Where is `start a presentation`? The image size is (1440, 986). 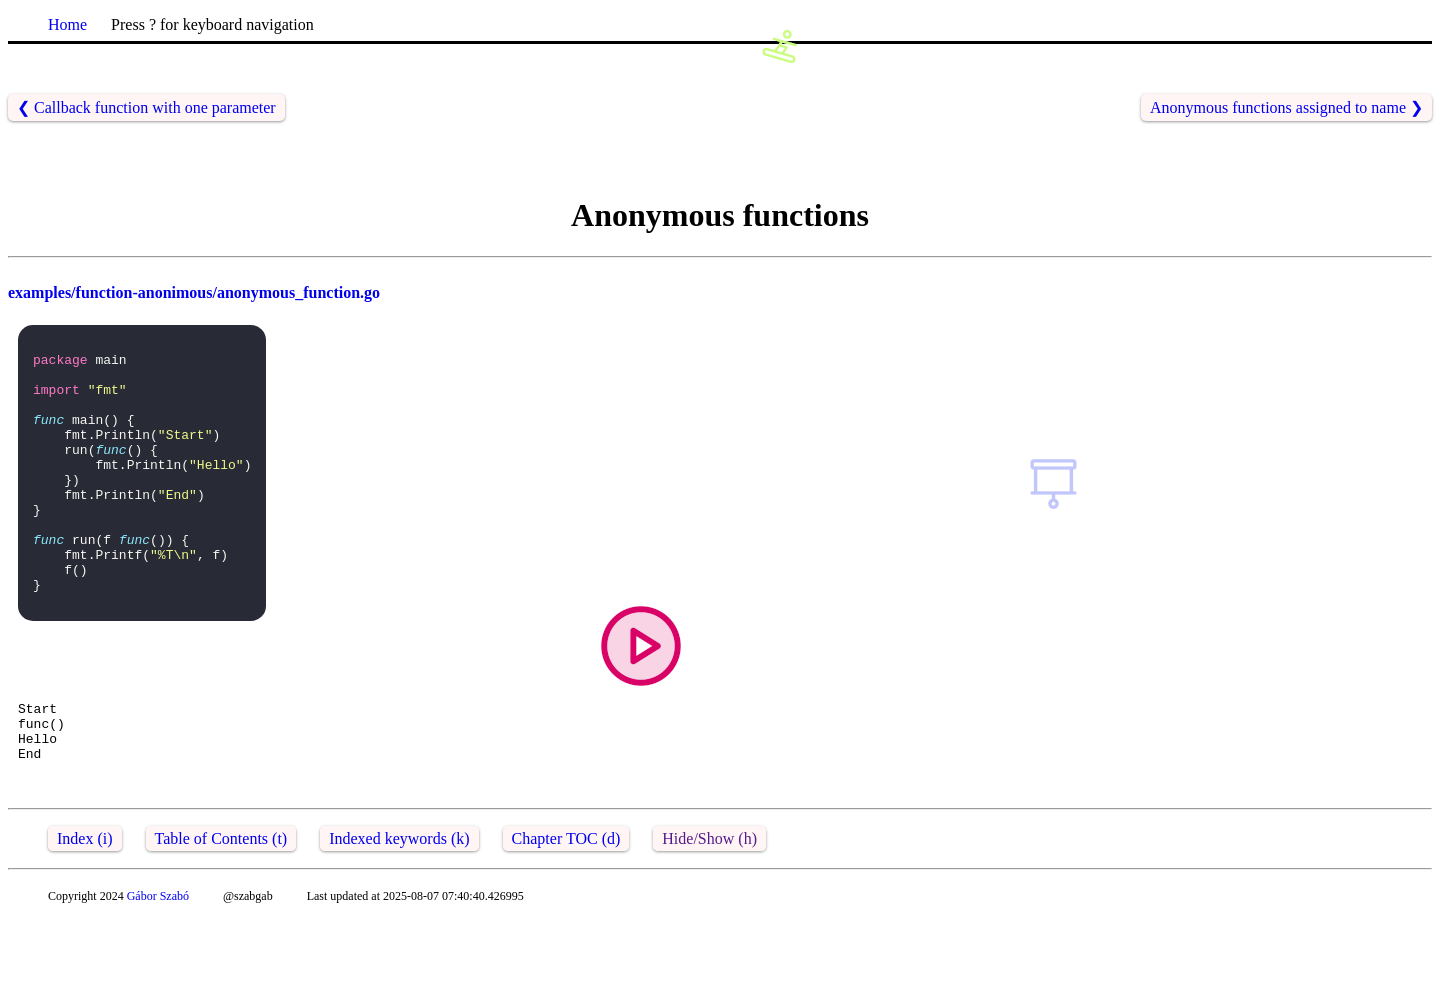 start a presentation is located at coordinates (1053, 480).